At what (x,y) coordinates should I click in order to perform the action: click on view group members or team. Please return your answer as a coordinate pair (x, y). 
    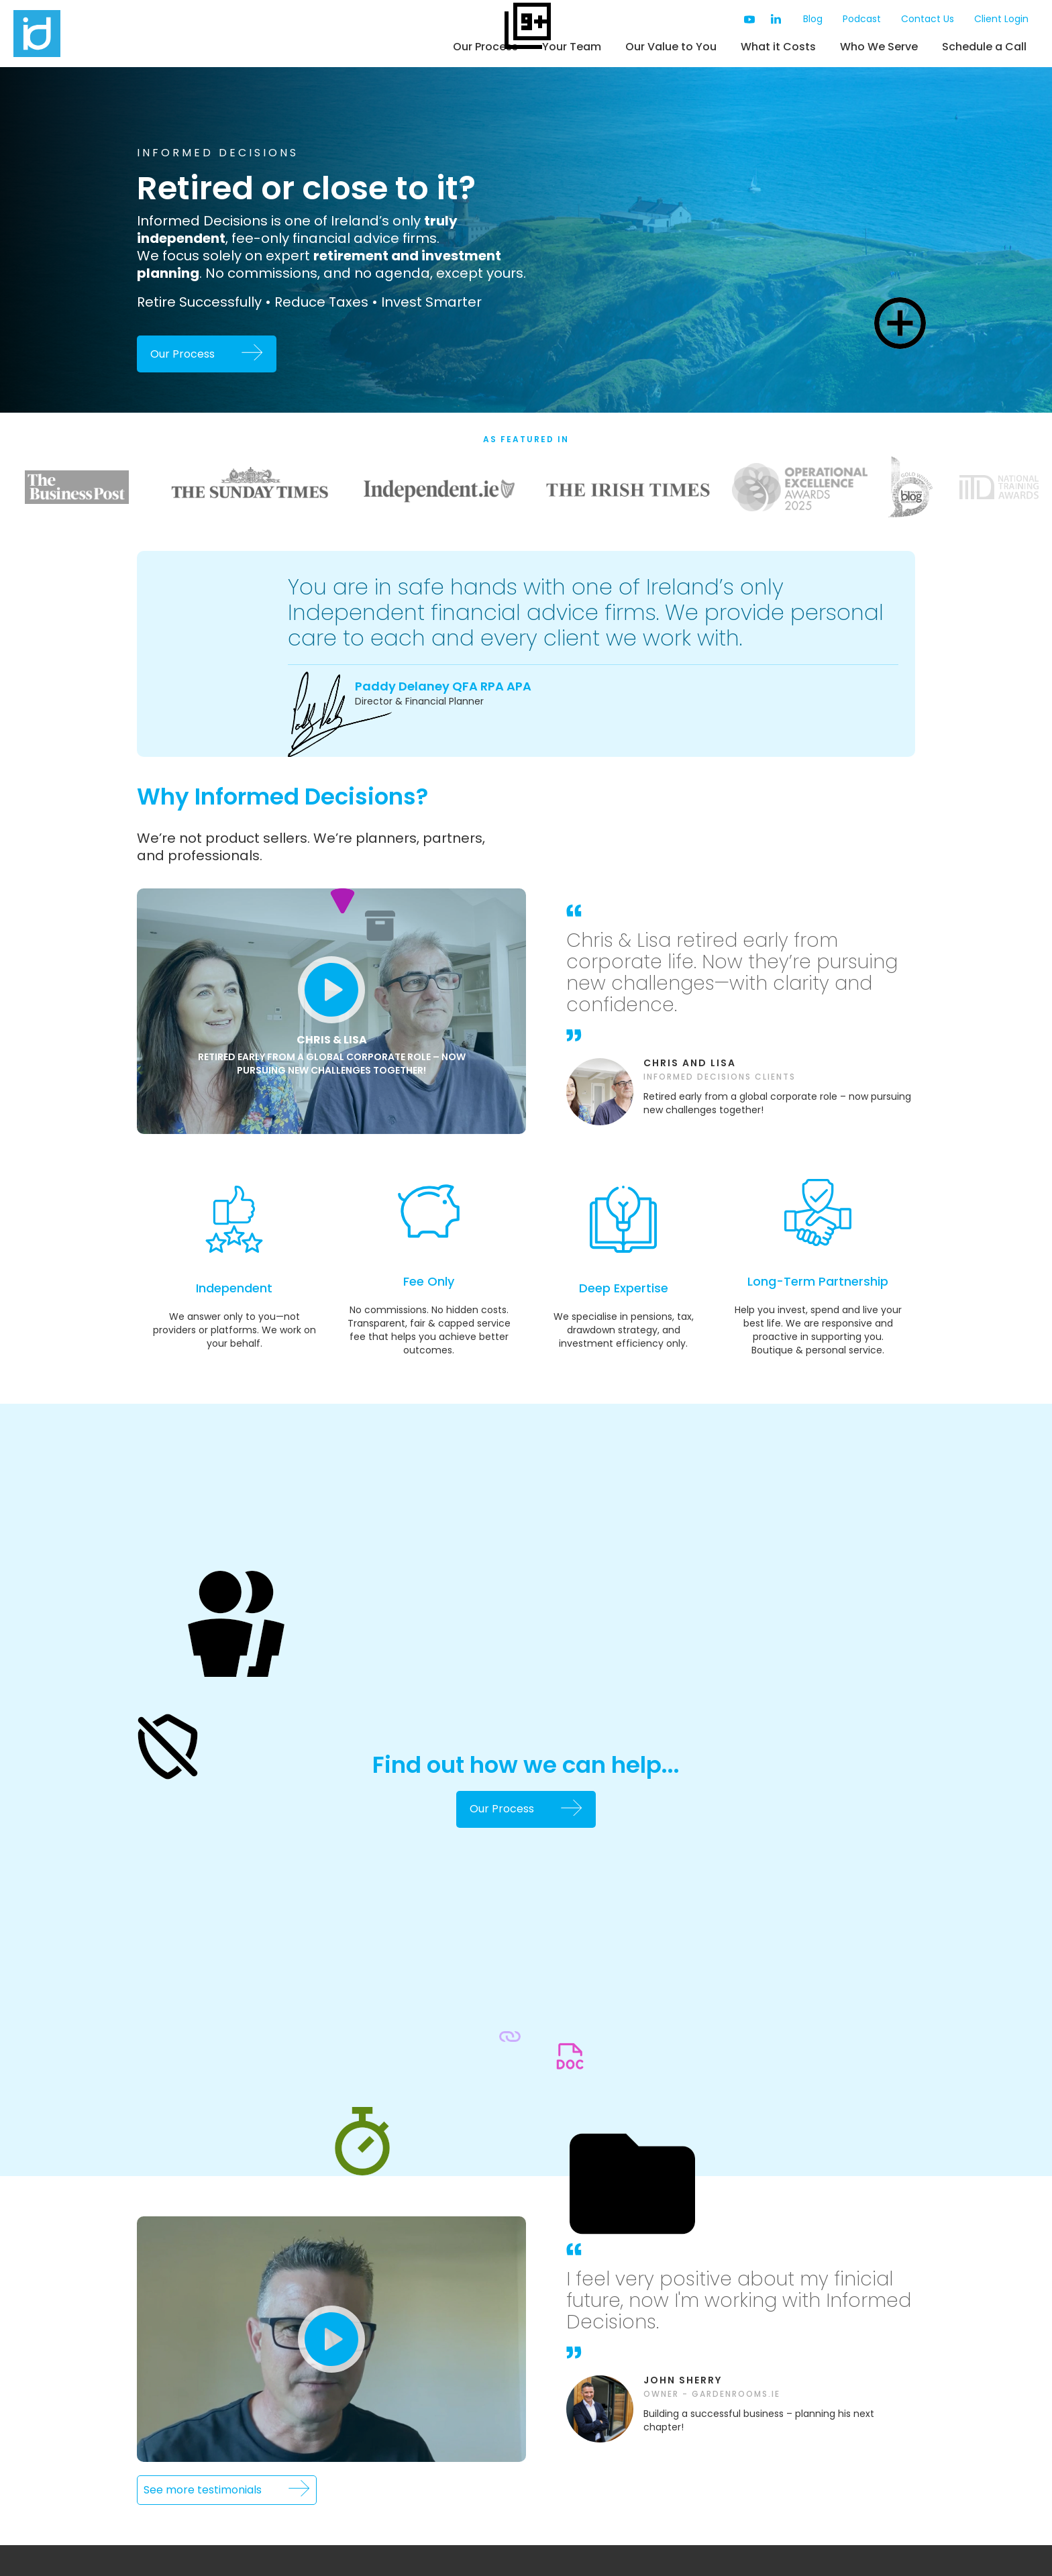
    Looking at the image, I should click on (236, 1624).